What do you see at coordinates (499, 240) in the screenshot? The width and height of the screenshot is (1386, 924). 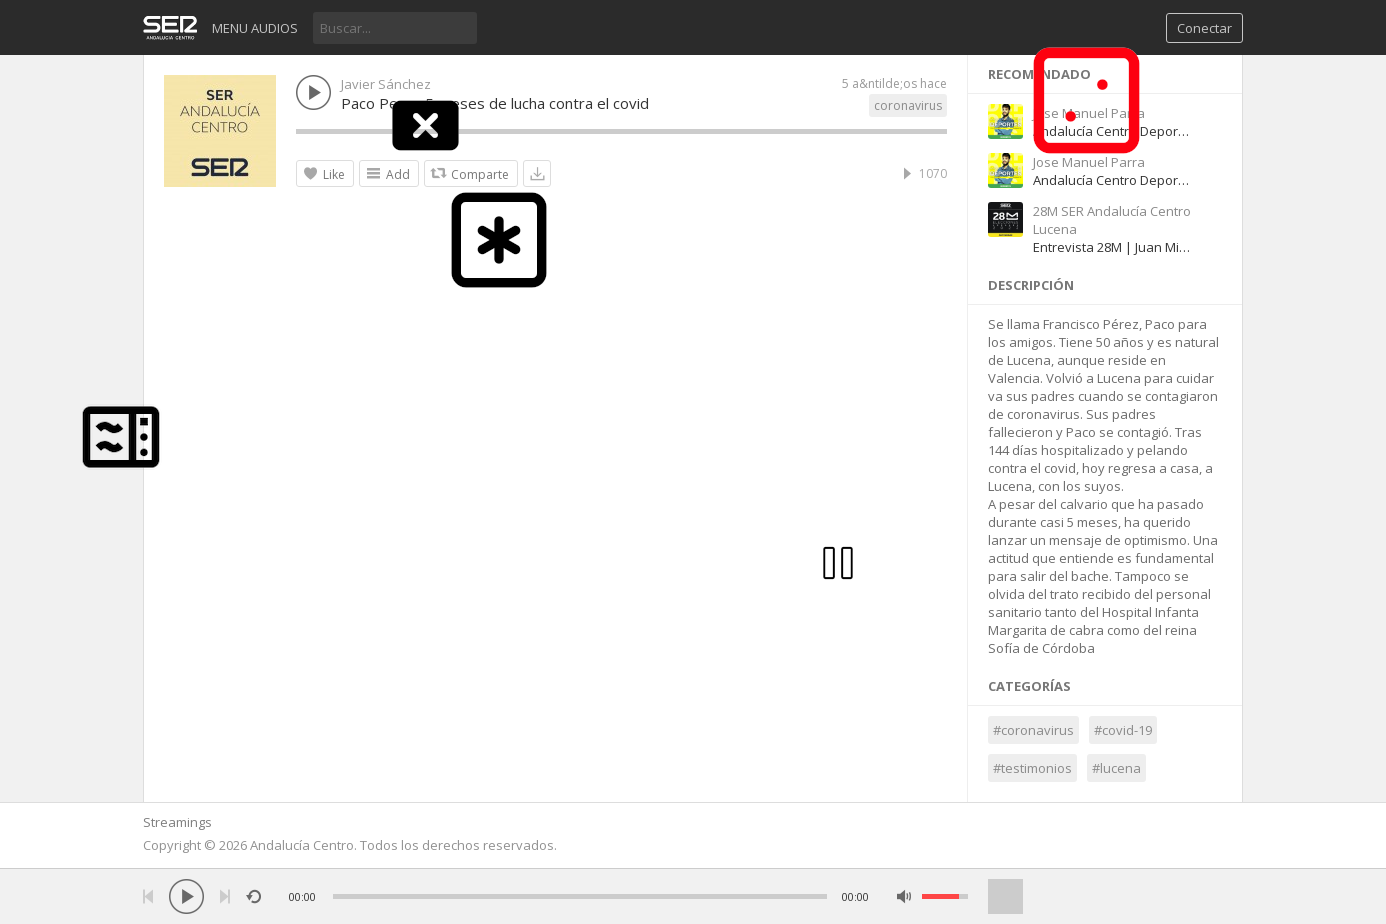 I see `enter a password or PIN field` at bounding box center [499, 240].